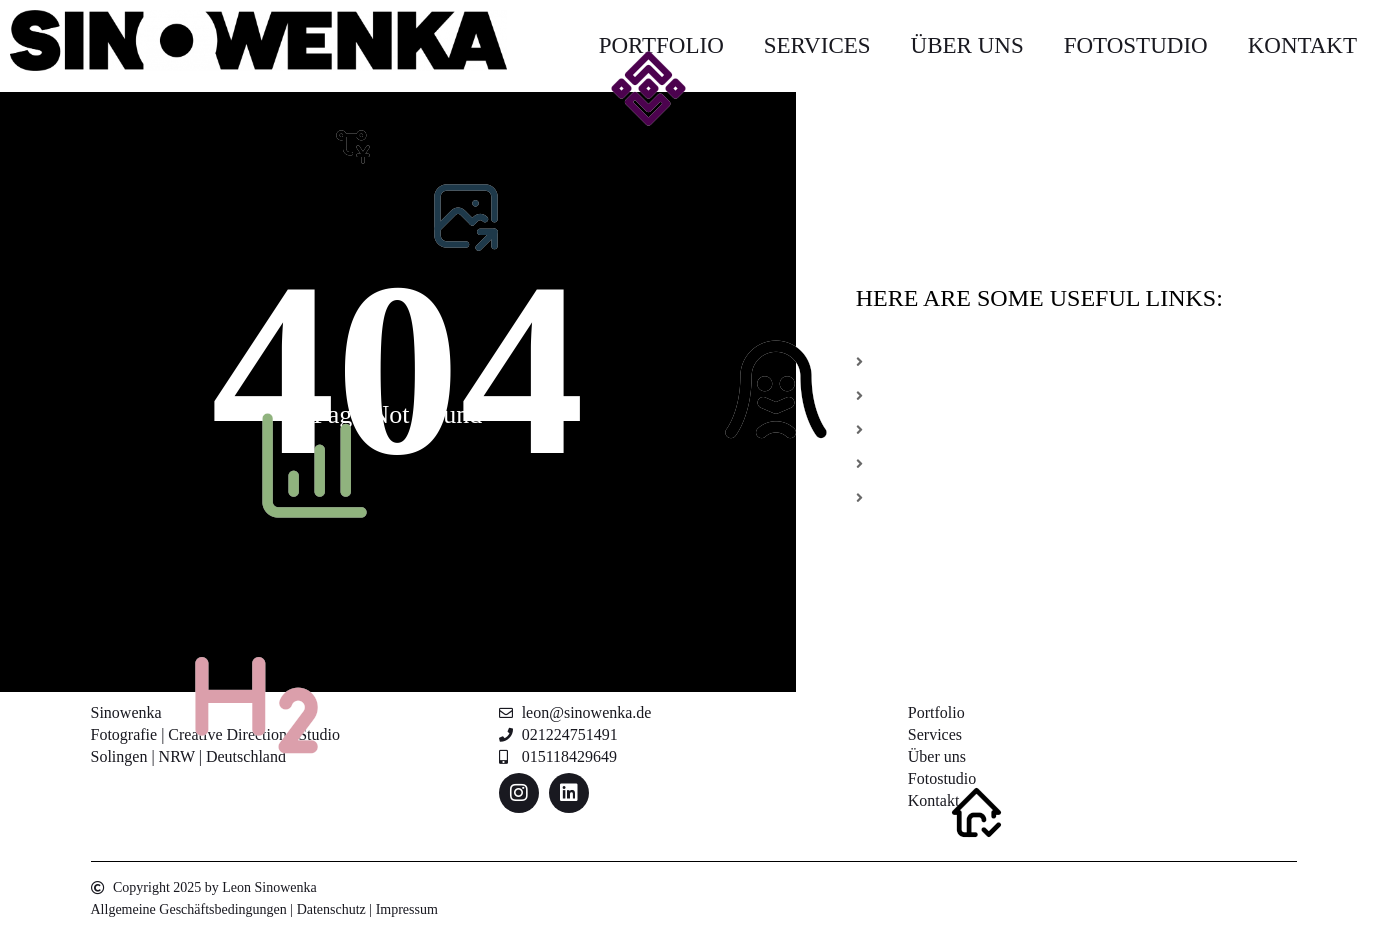 This screenshot has height=946, width=1387. What do you see at coordinates (250, 703) in the screenshot?
I see `format text as heading level 2` at bounding box center [250, 703].